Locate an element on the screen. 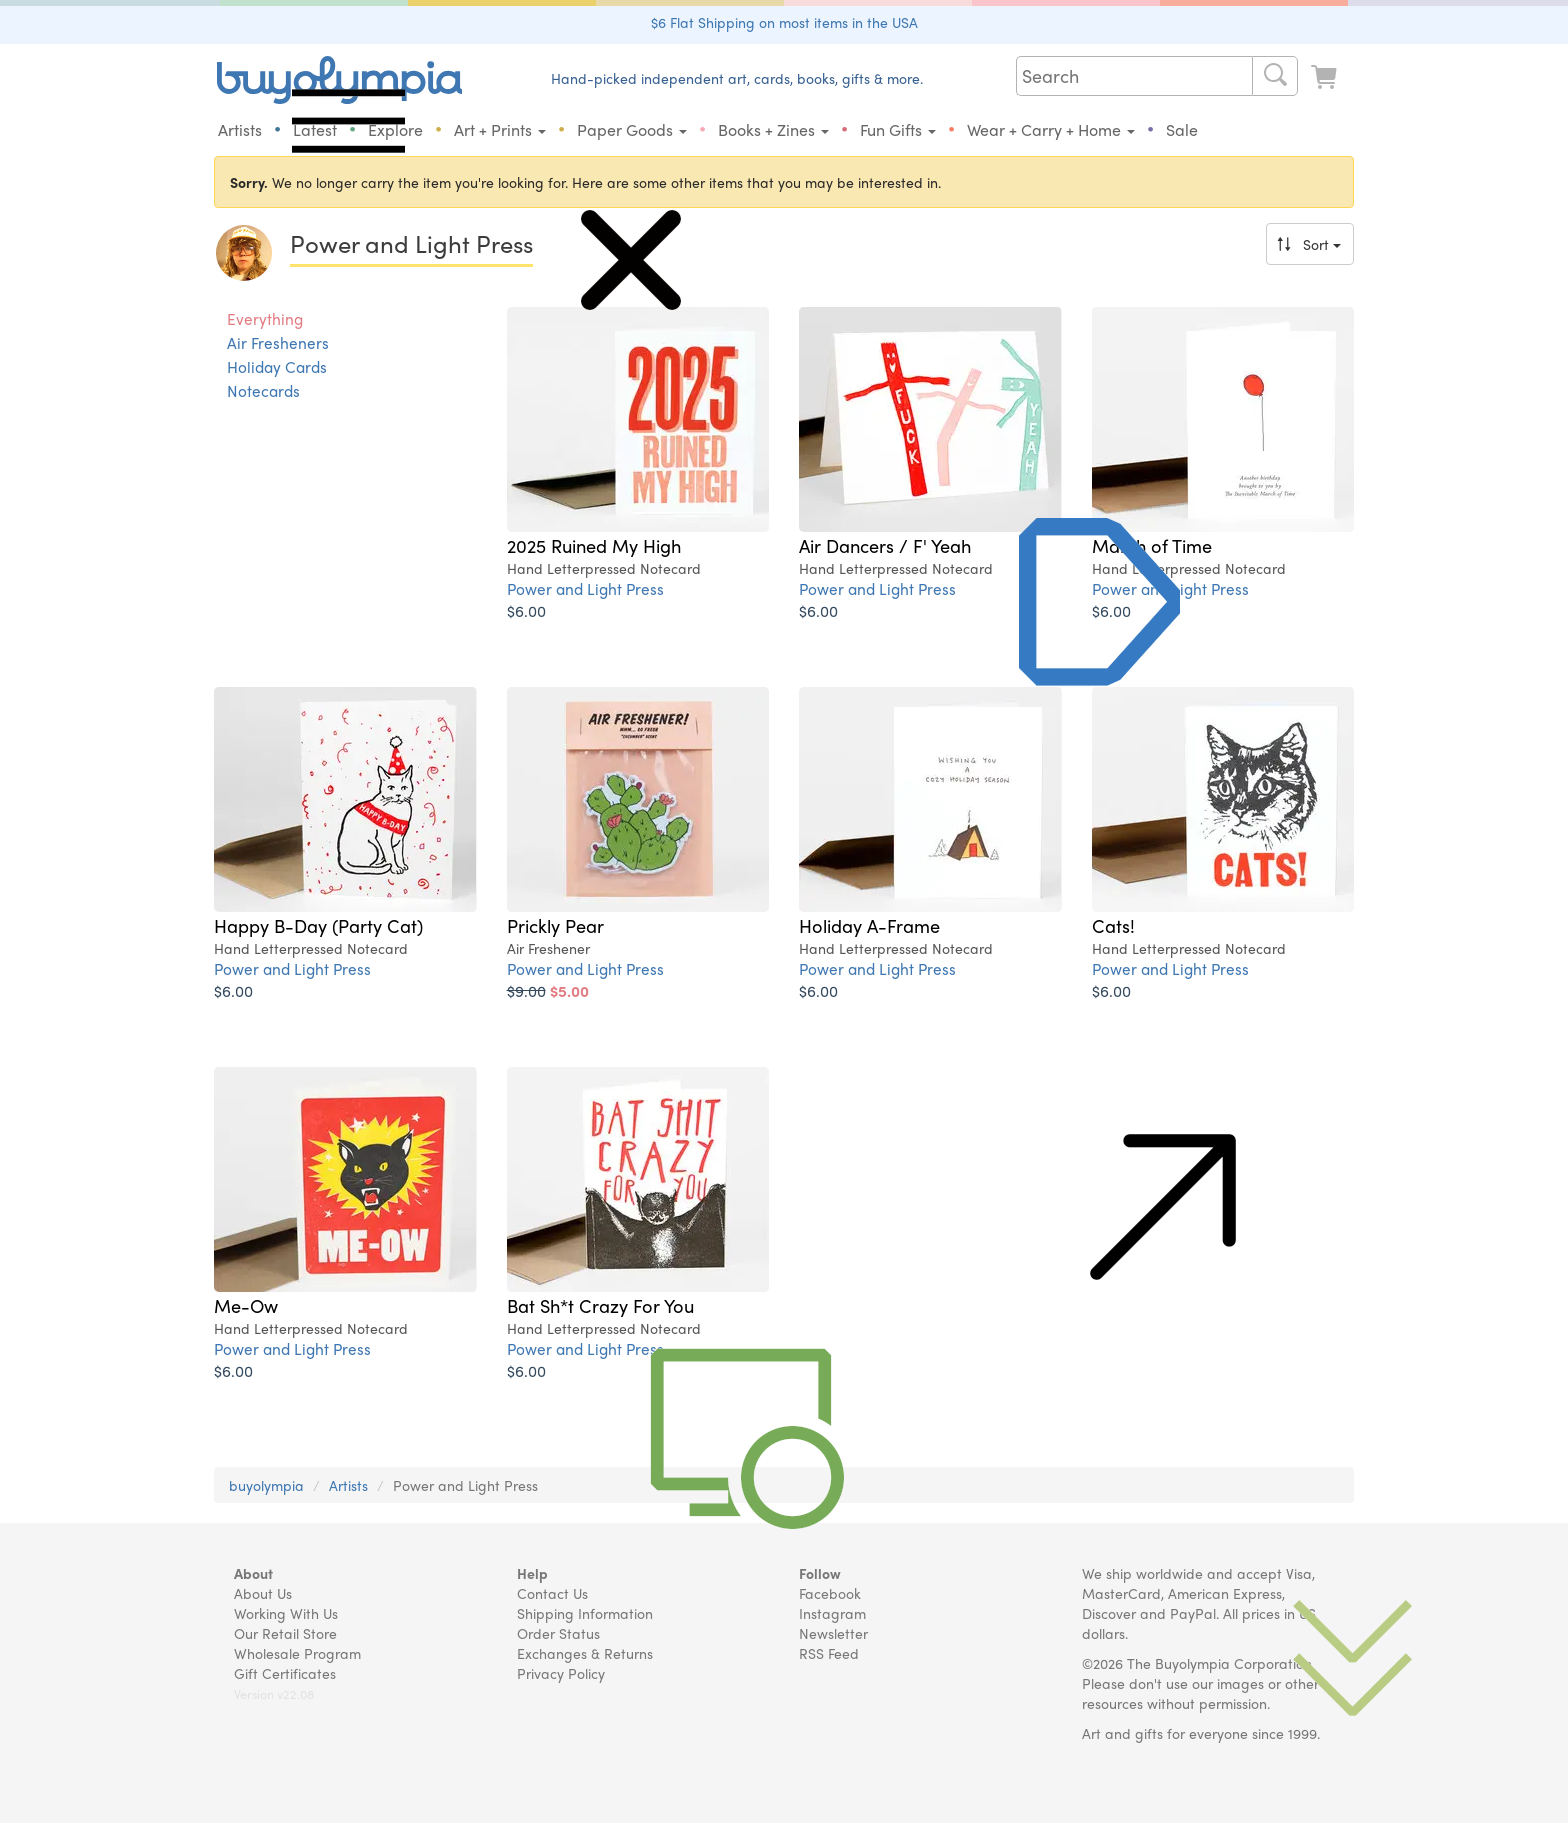  access virtual machine settings is located at coordinates (741, 1426).